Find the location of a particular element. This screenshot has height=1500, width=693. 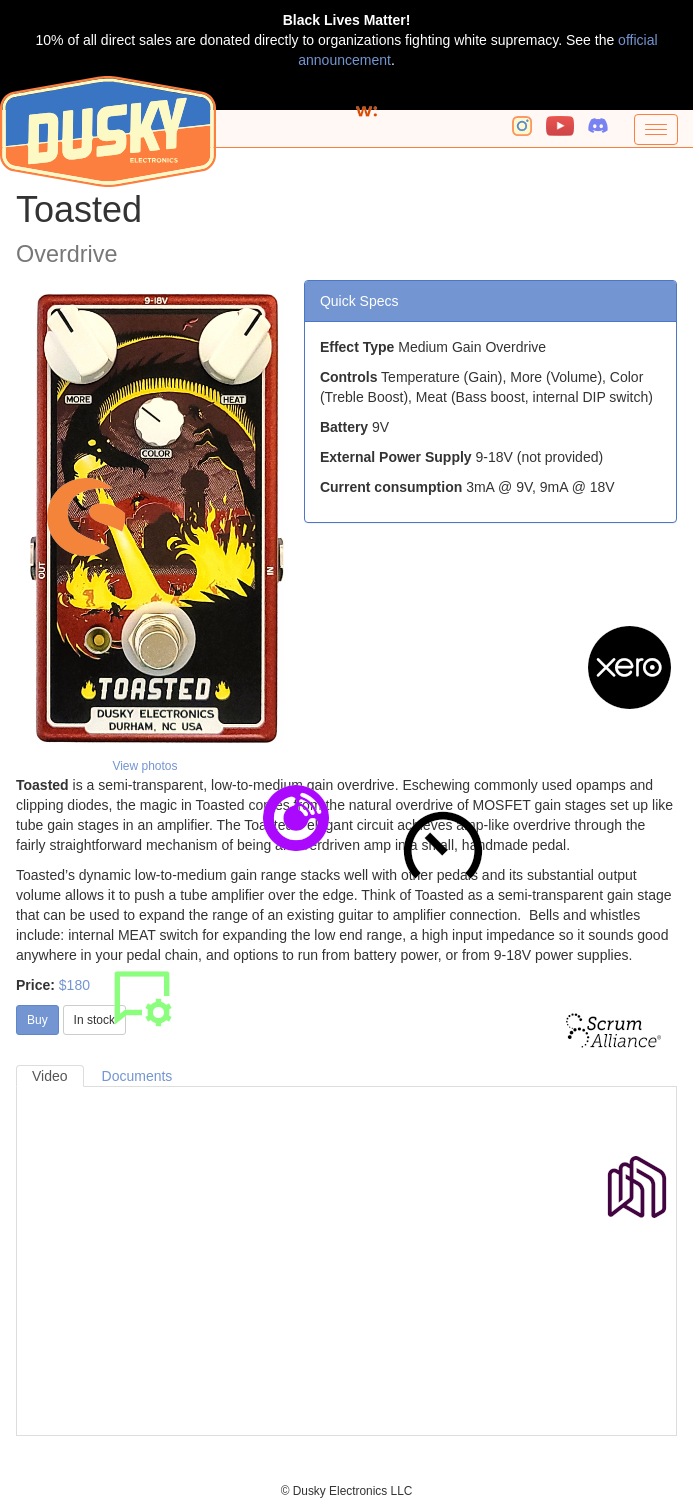

nhost backend-as-a-service platform logo is located at coordinates (637, 1187).